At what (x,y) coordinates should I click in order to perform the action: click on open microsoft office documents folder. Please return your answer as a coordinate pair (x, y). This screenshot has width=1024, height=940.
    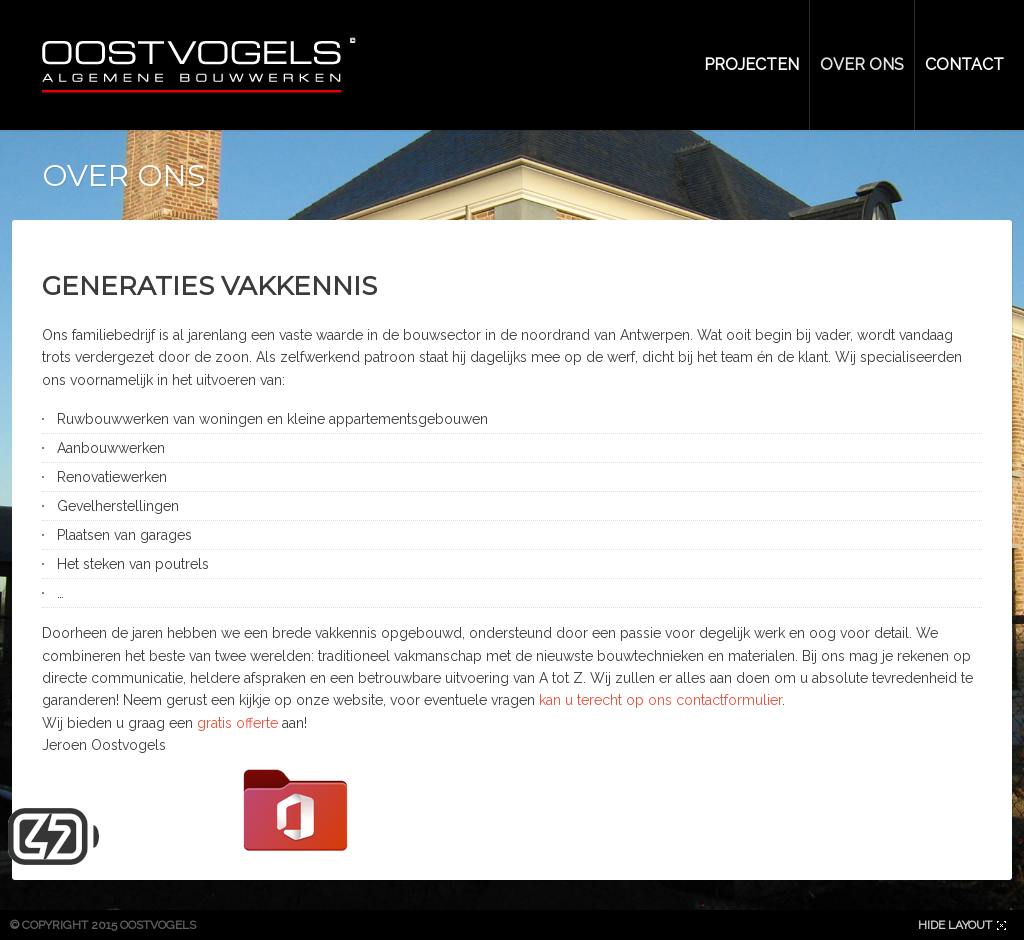
    Looking at the image, I should click on (295, 813).